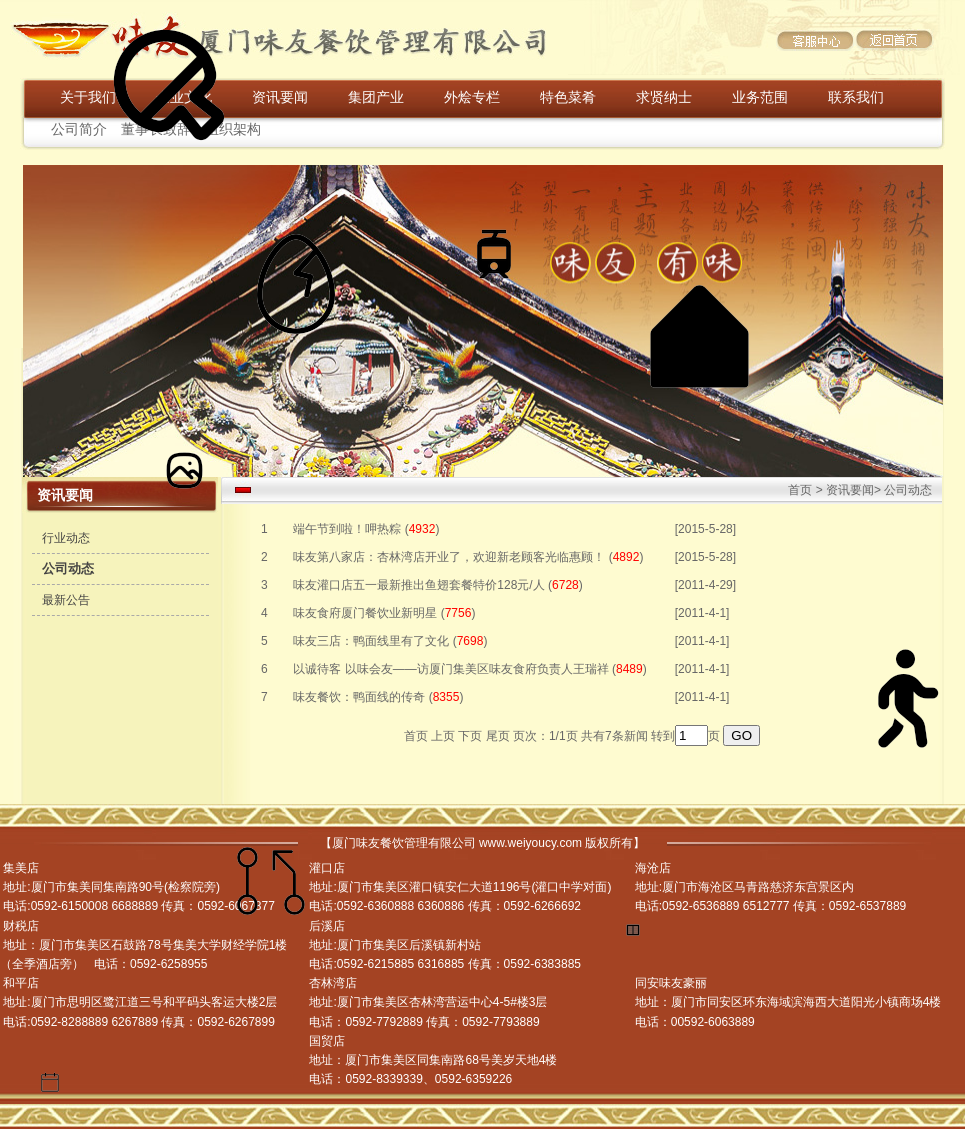  I want to click on access ping pong or table tennis game, so click(167, 83).